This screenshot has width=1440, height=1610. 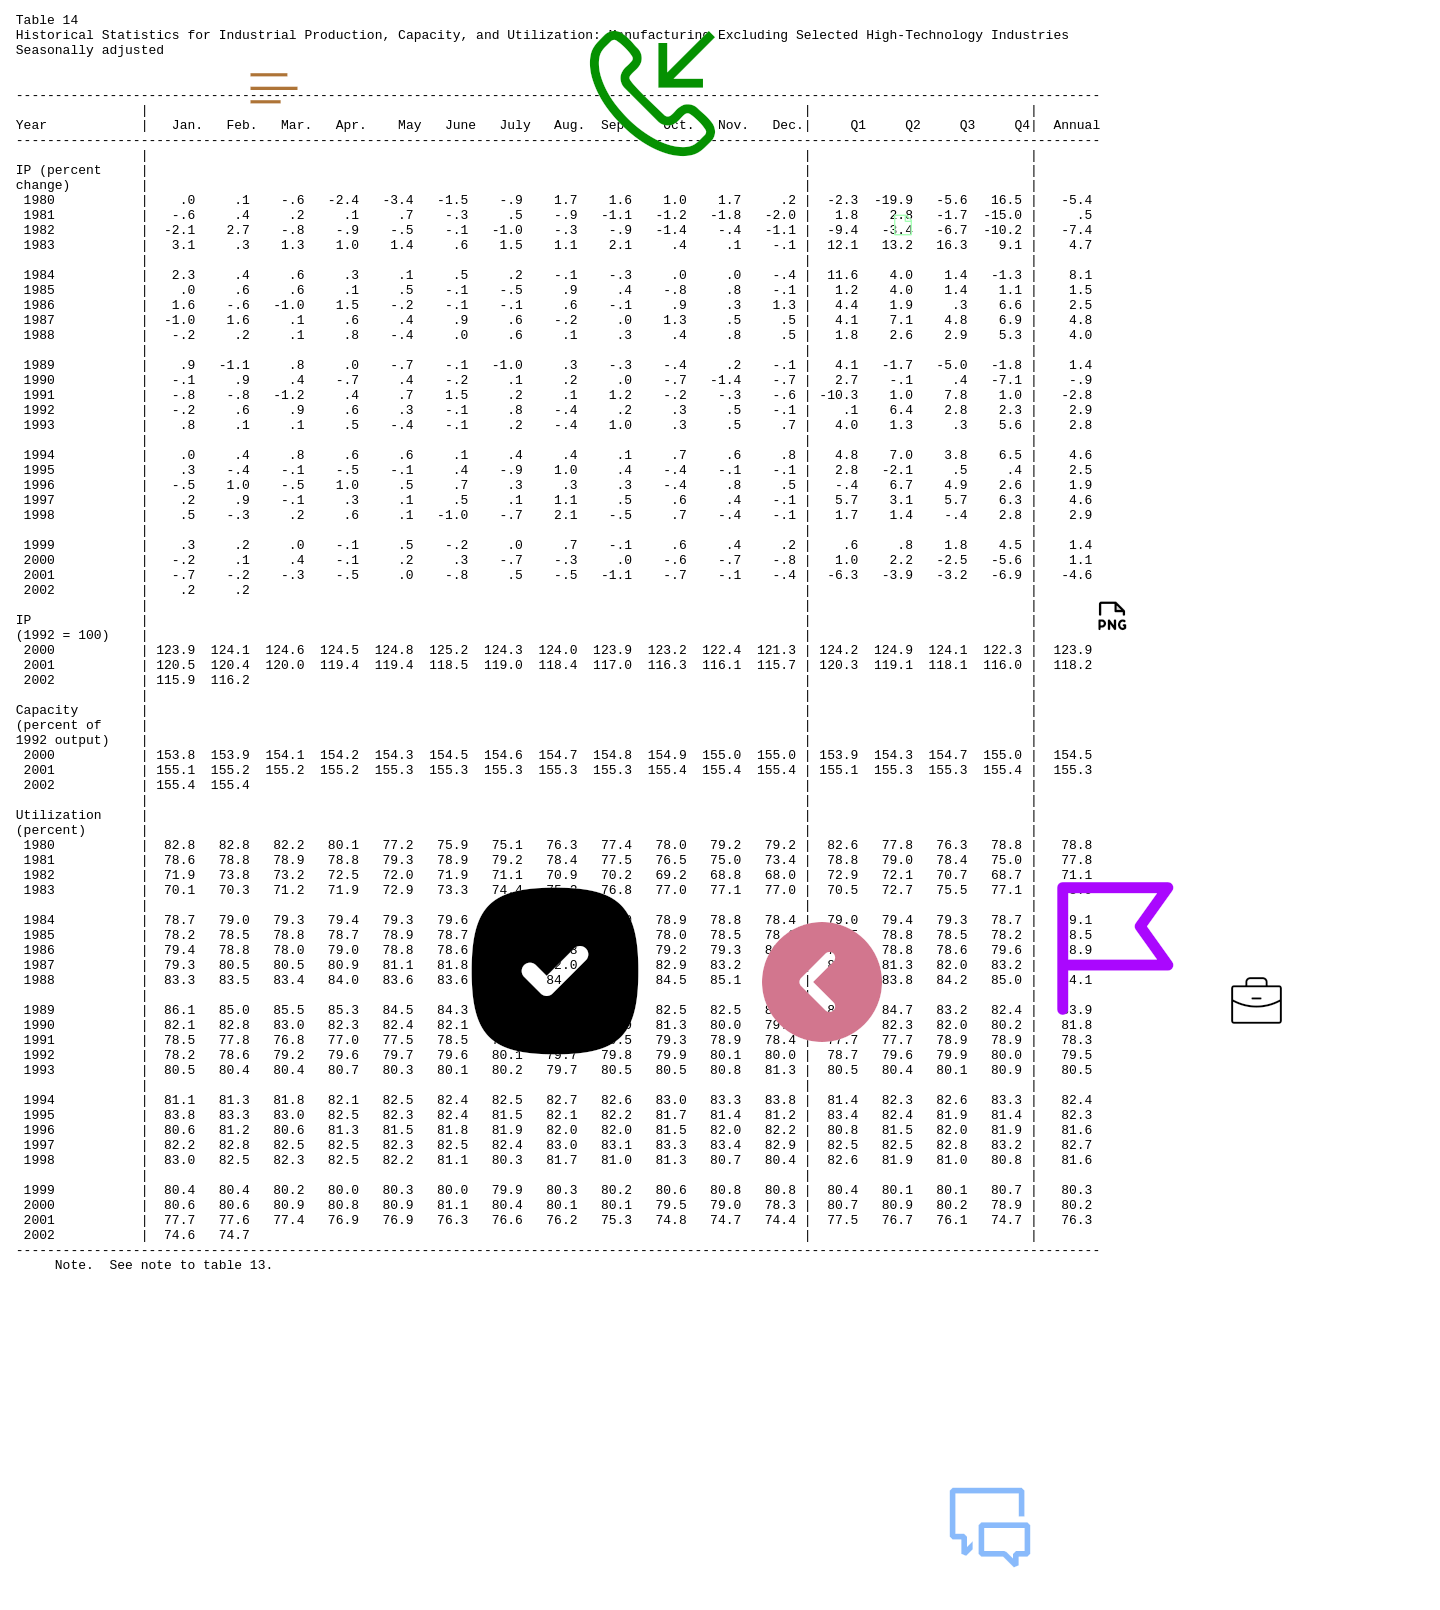 What do you see at coordinates (1112, 948) in the screenshot?
I see `flag an item for review or attention` at bounding box center [1112, 948].